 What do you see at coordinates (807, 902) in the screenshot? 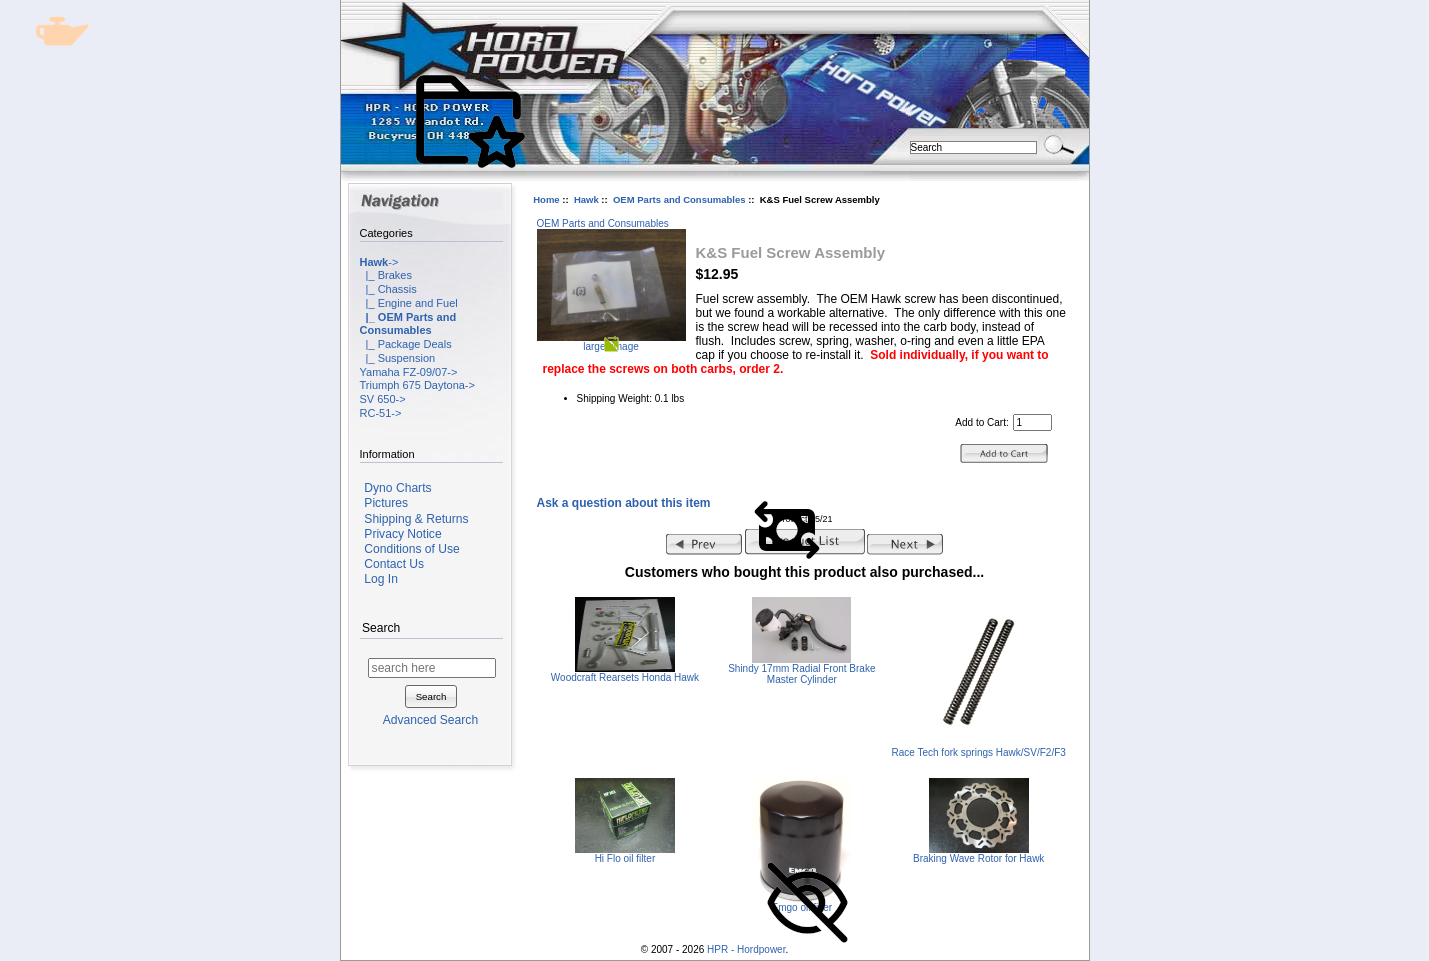
I see `hide password or sensitive content` at bounding box center [807, 902].